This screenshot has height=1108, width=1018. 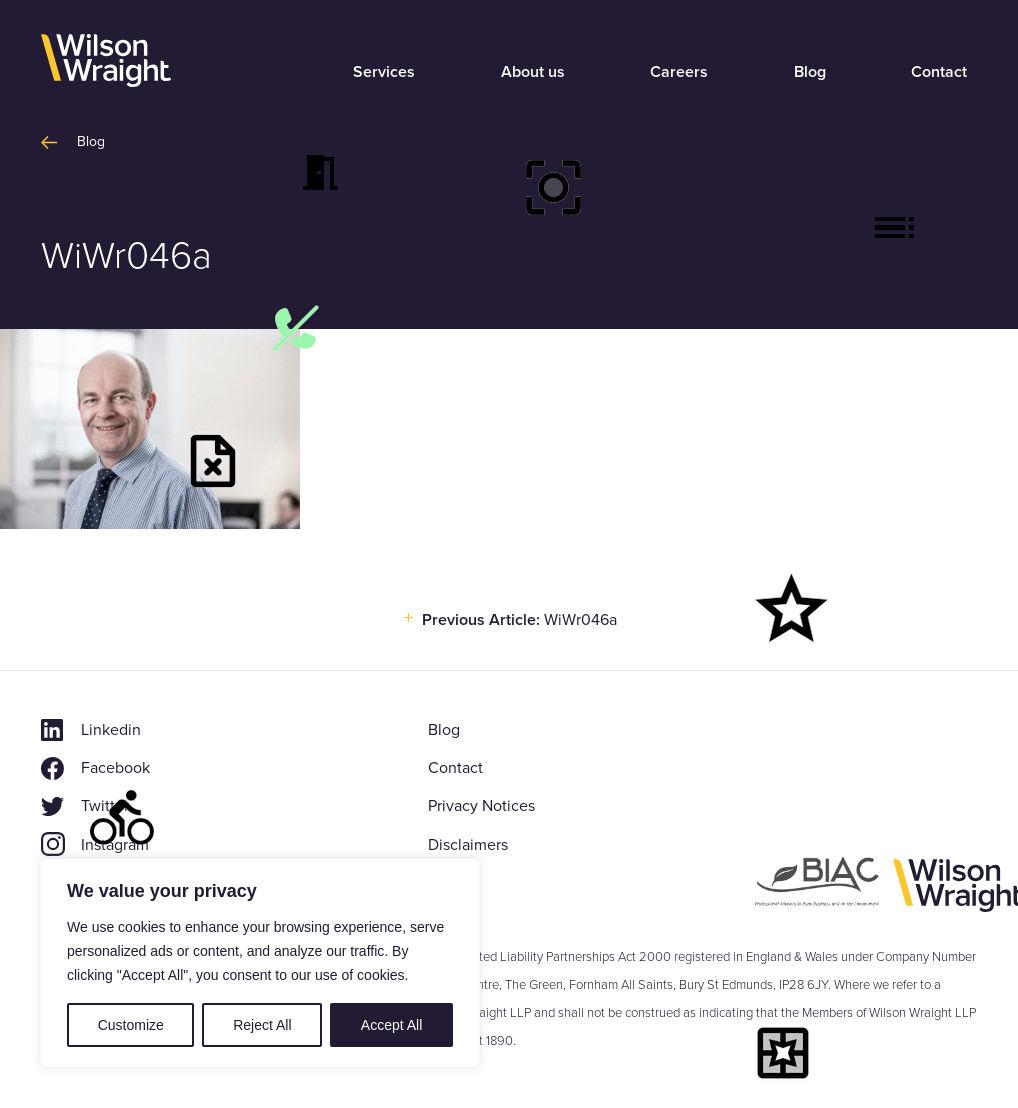 What do you see at coordinates (295, 328) in the screenshot?
I see `end or decline a phone call` at bounding box center [295, 328].